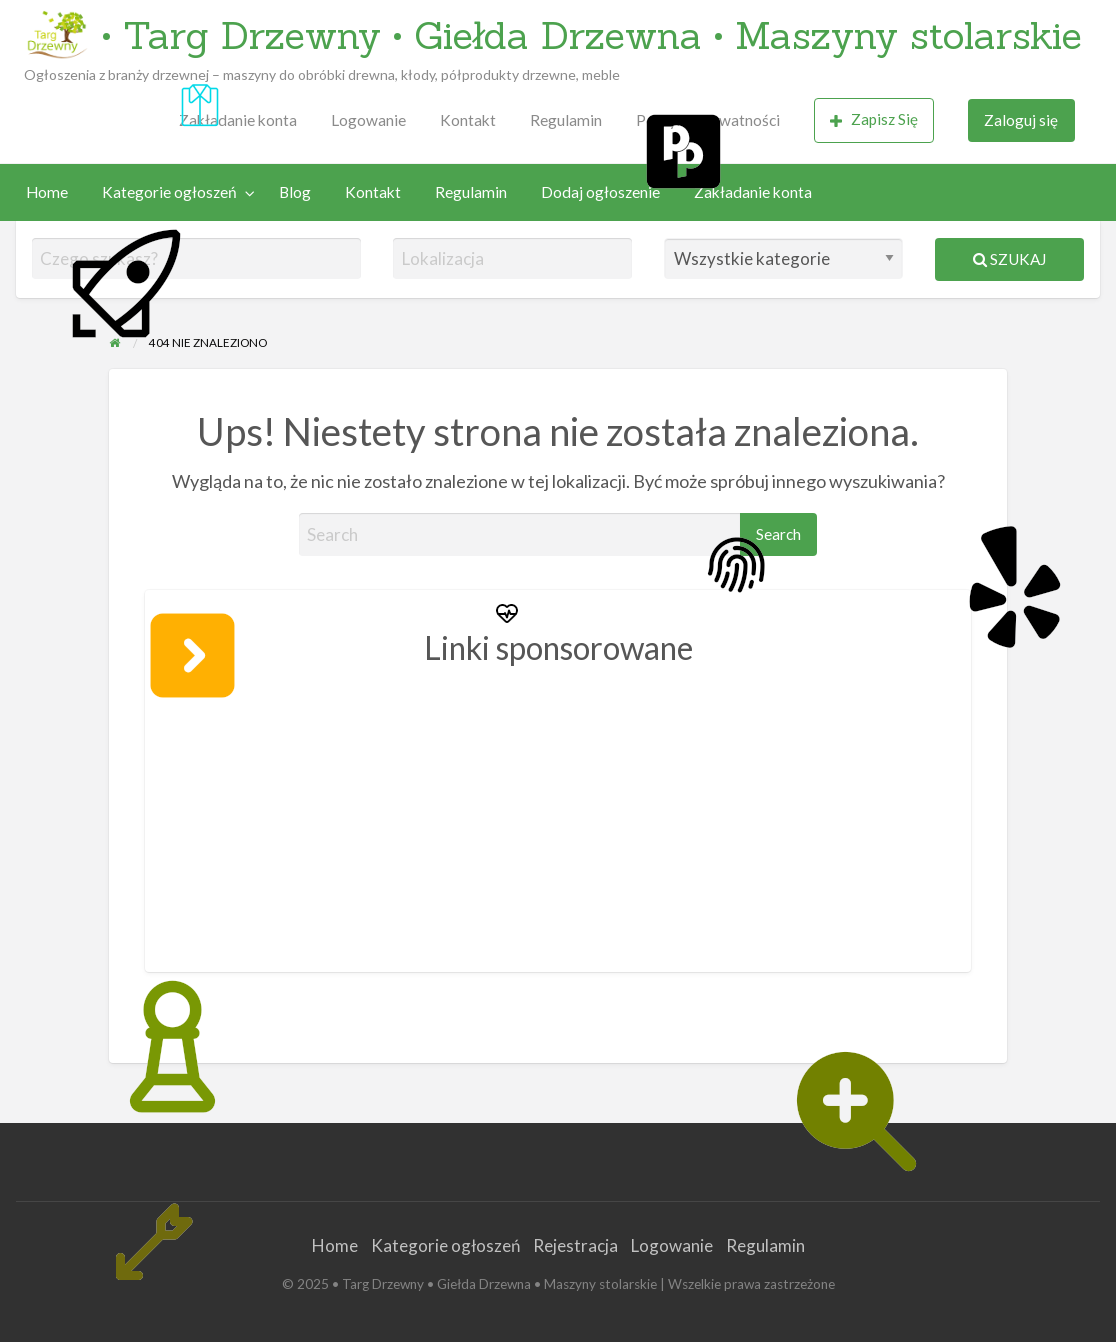  Describe the element at coordinates (856, 1111) in the screenshot. I see `zoom in on content` at that location.